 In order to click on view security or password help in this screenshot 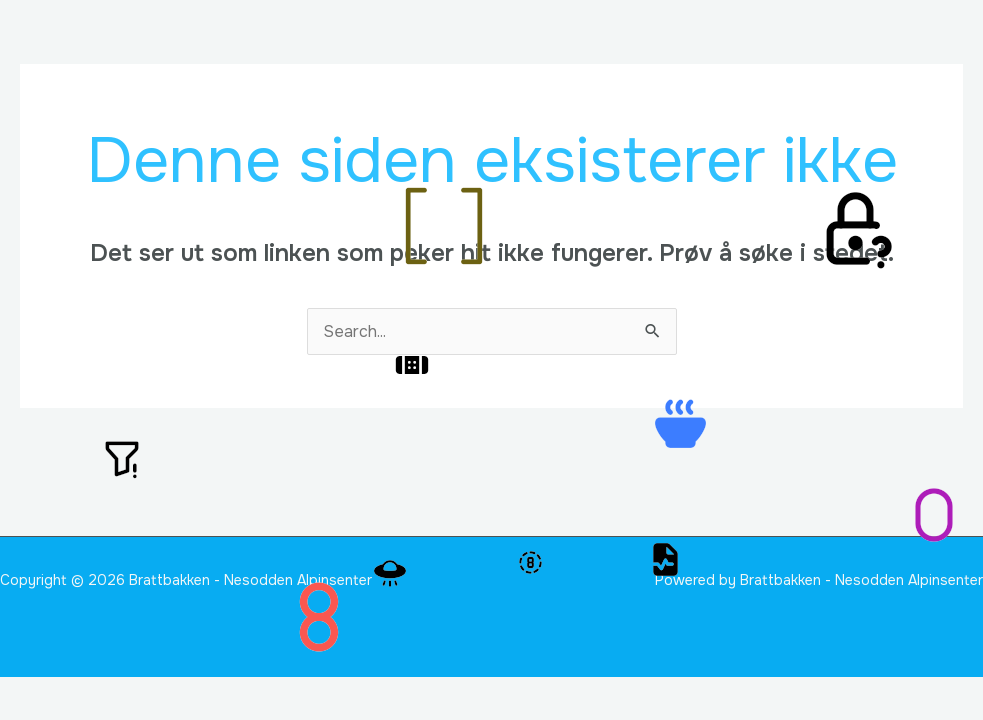, I will do `click(855, 228)`.